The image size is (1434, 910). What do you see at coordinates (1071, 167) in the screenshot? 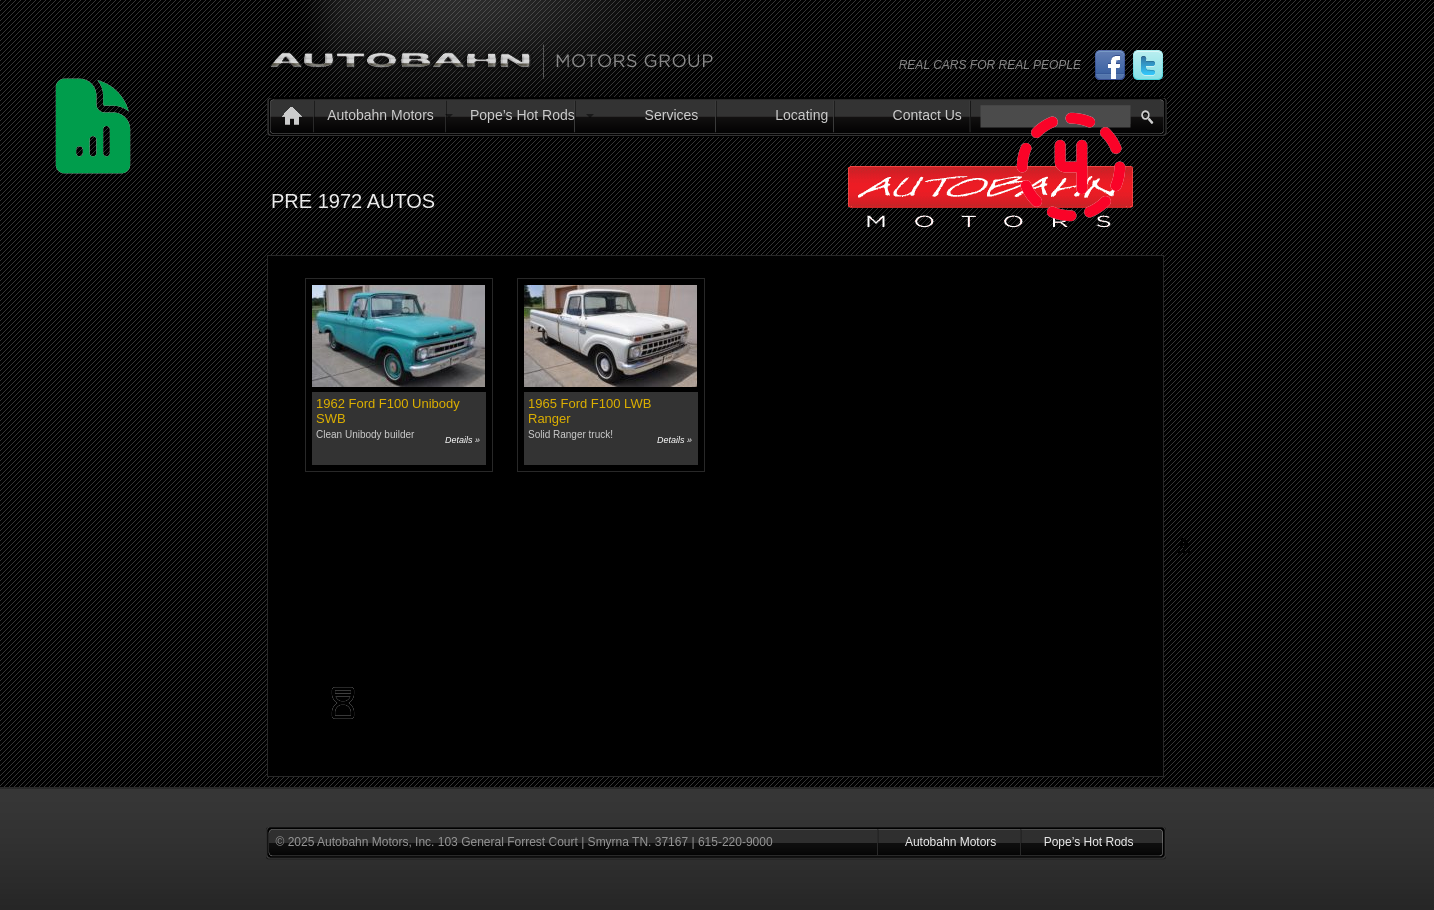
I see `step 4 in a multi-step process` at bounding box center [1071, 167].